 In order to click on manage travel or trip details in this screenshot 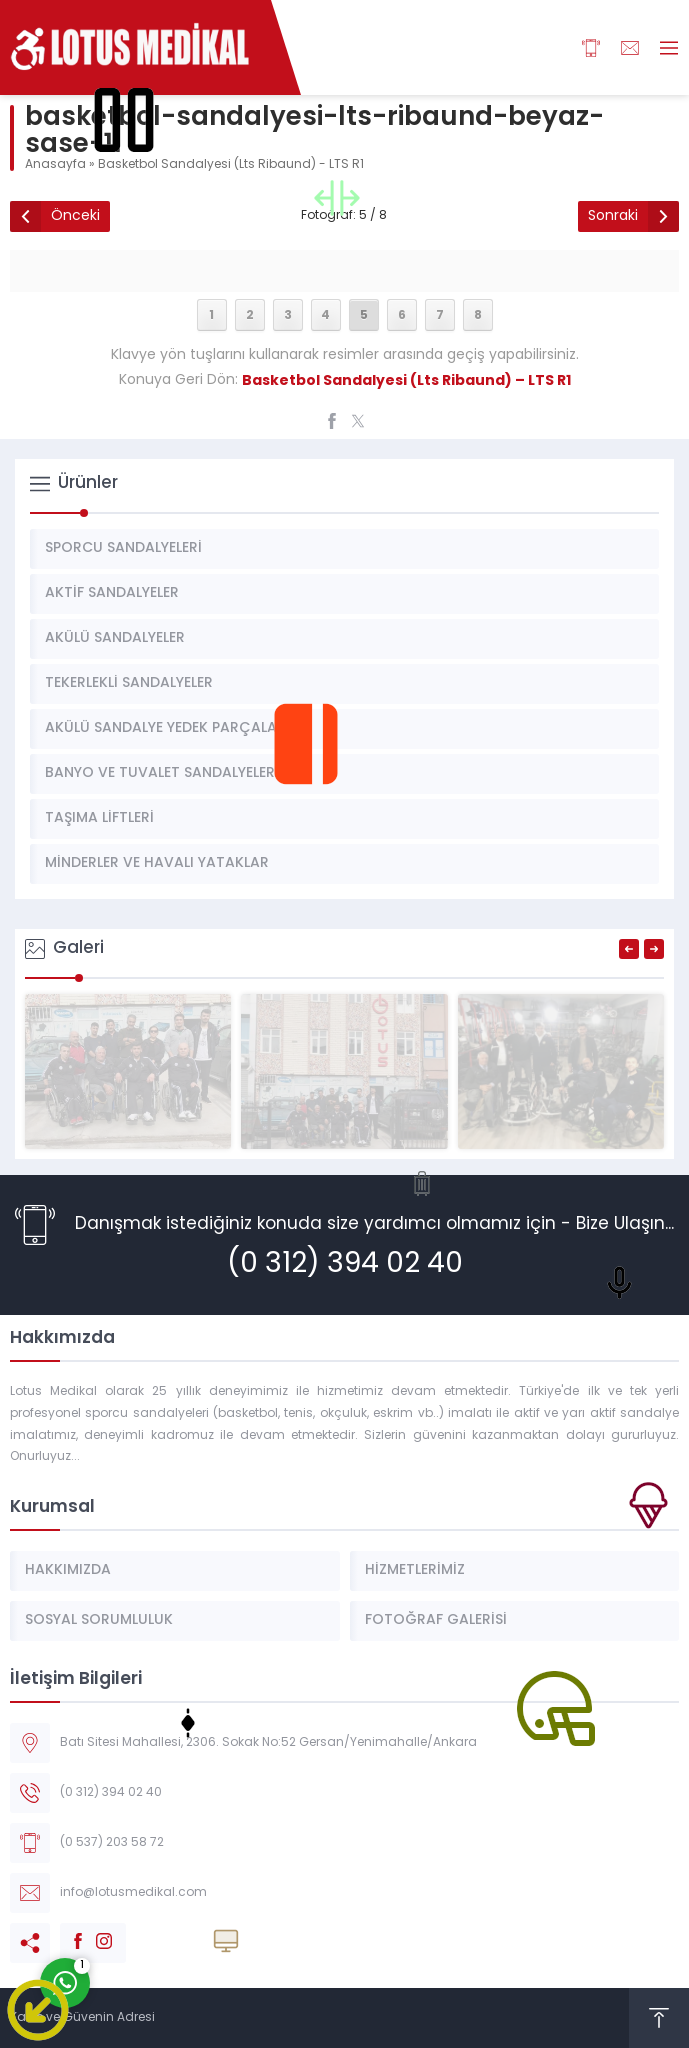, I will do `click(422, 1184)`.